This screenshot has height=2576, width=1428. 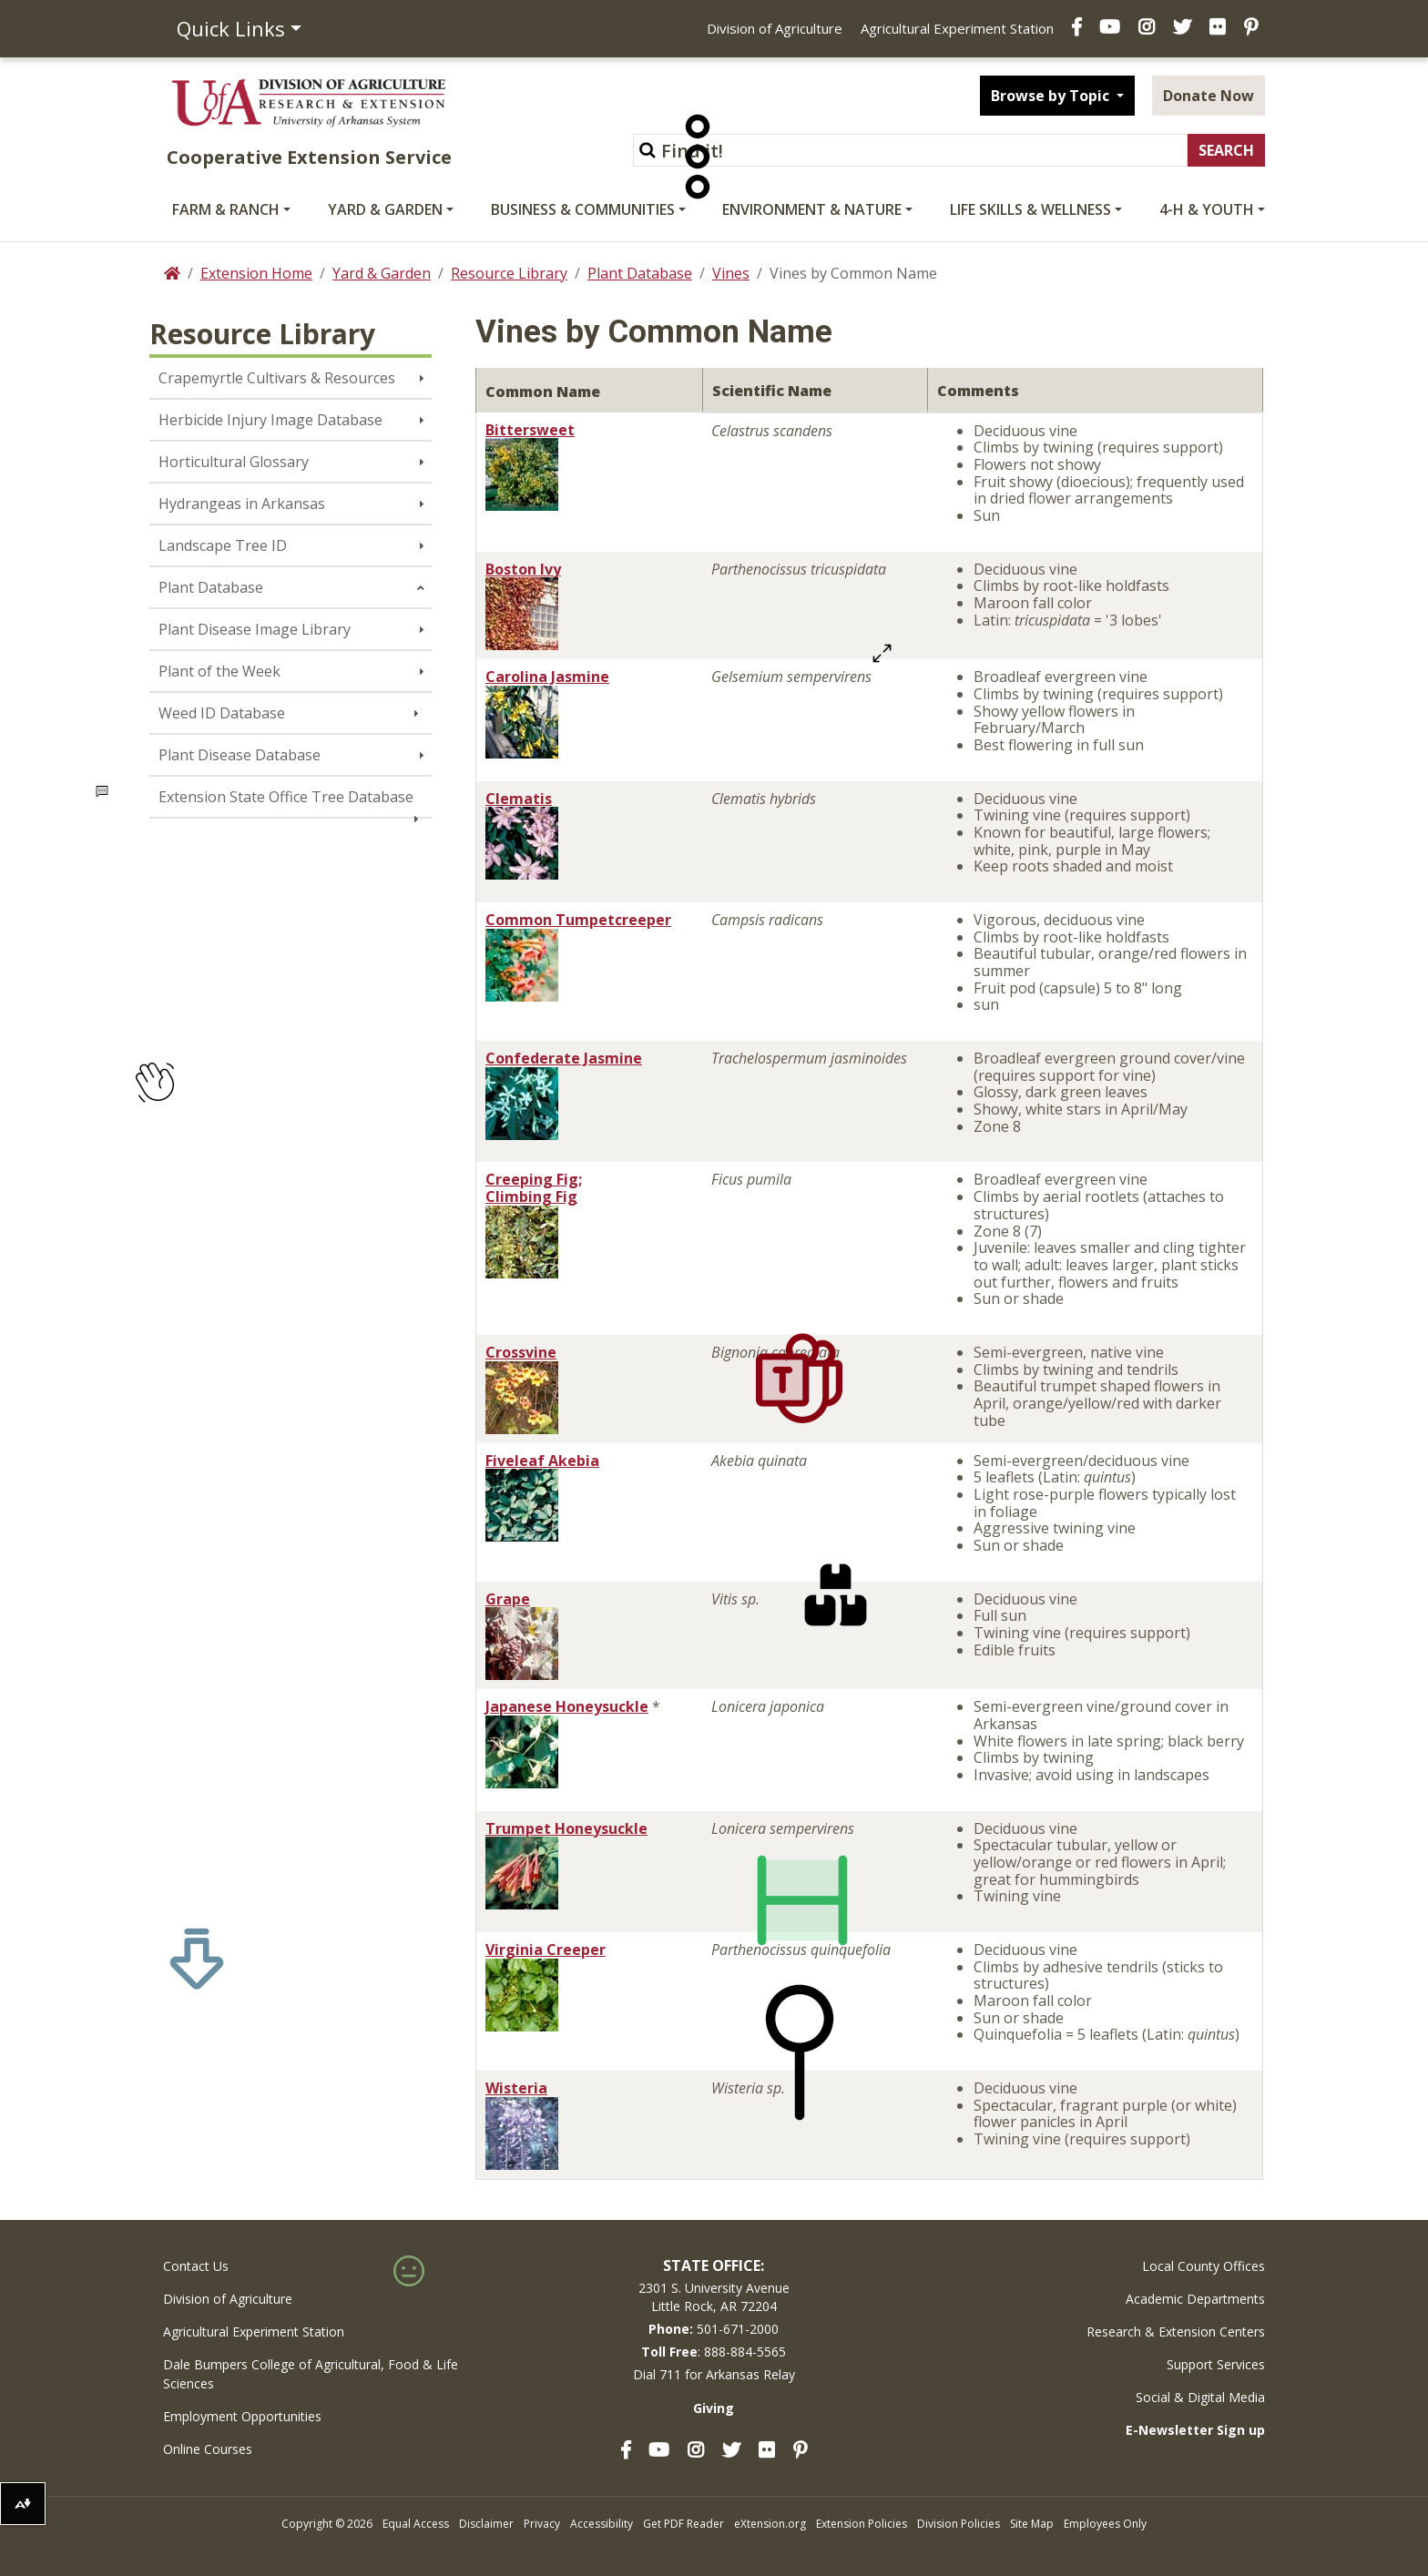 I want to click on format text as a heading, so click(x=802, y=1900).